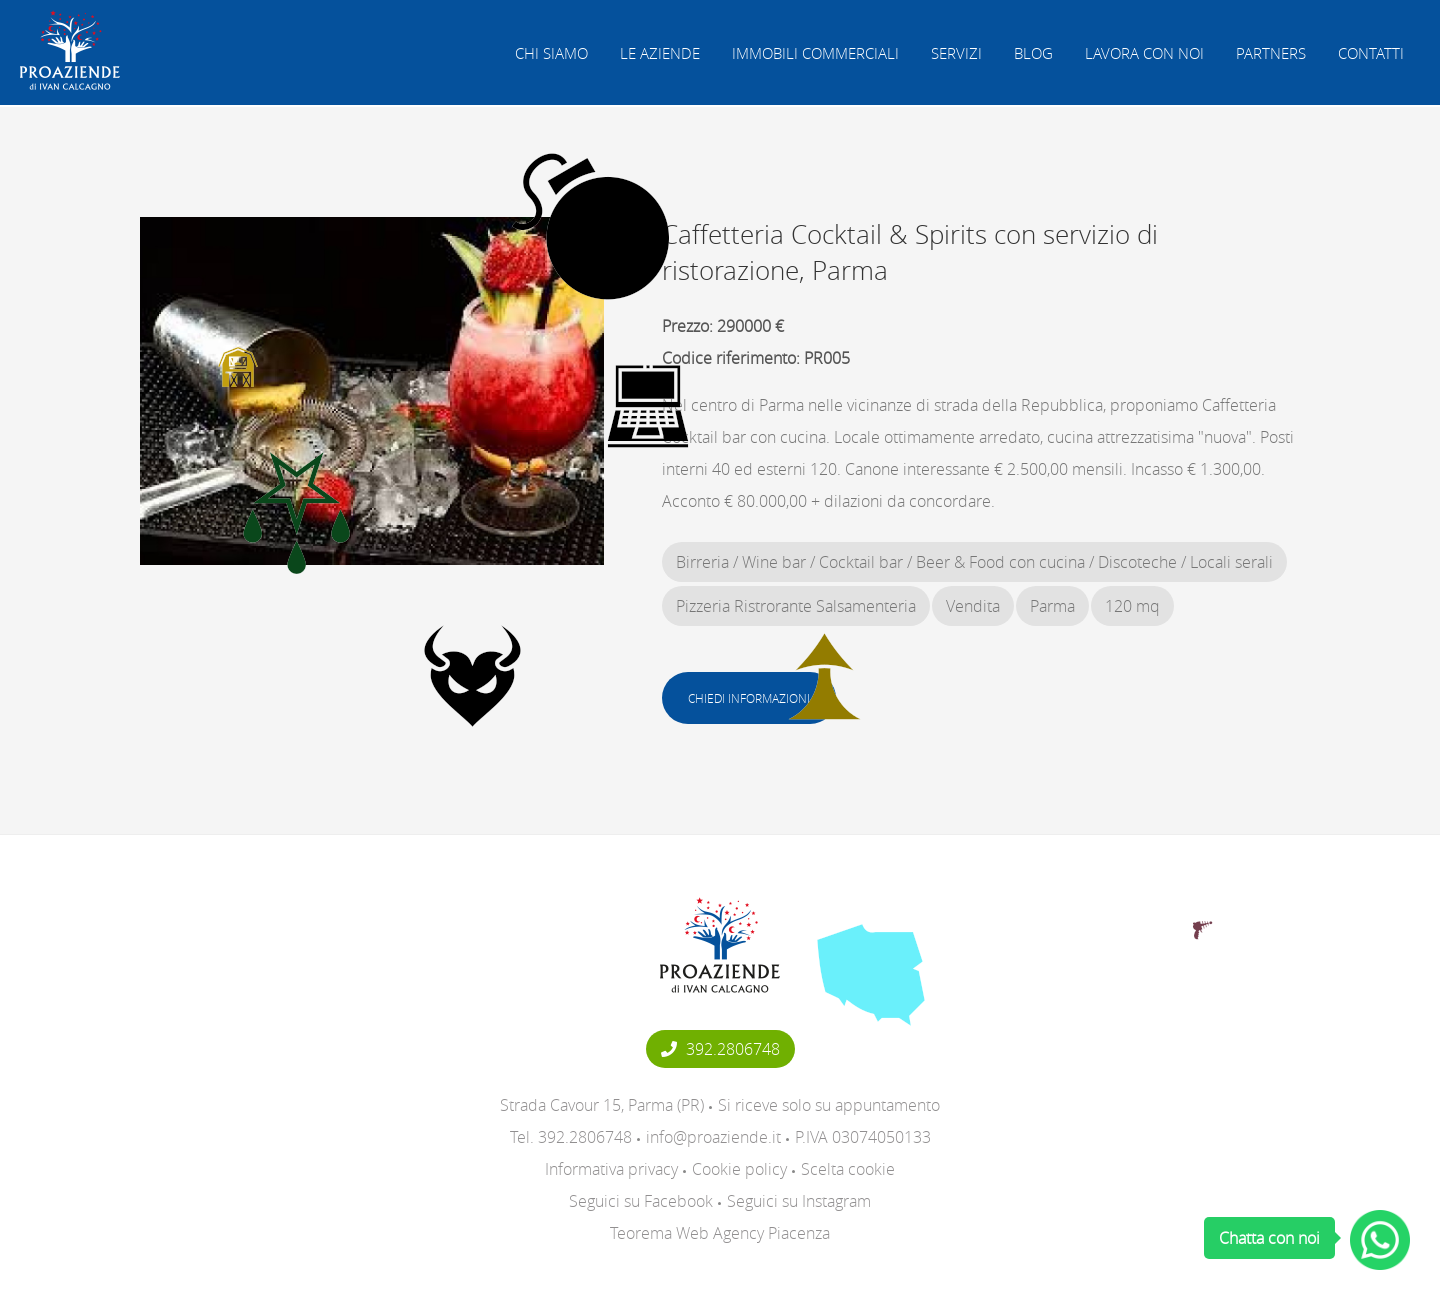 The height and width of the screenshot is (1299, 1440). I want to click on select ray gun weapon in game, so click(1202, 929).